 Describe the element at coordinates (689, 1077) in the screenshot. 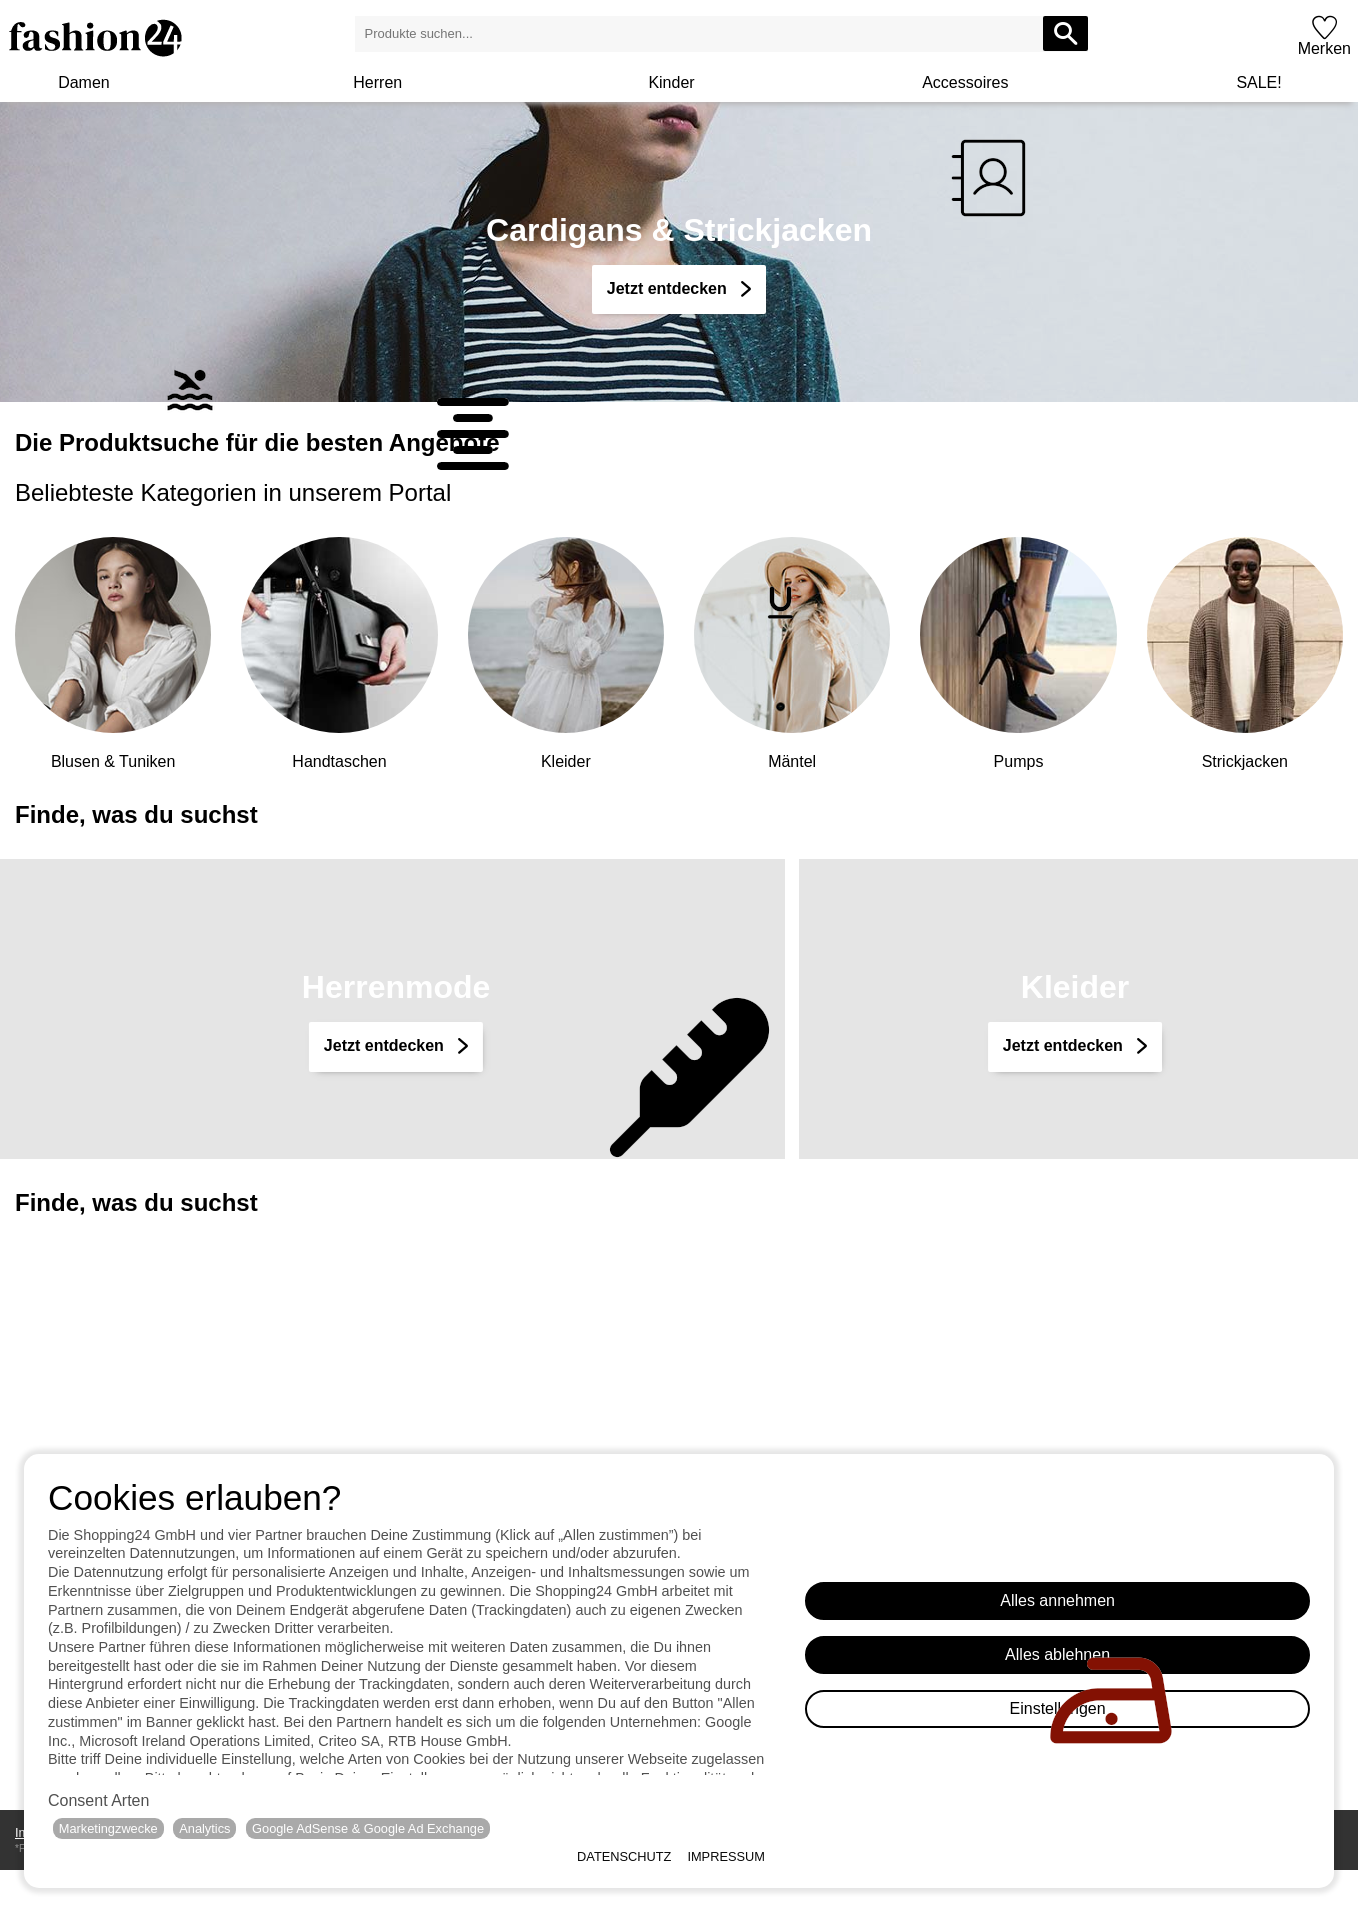

I see `view current temperature` at that location.